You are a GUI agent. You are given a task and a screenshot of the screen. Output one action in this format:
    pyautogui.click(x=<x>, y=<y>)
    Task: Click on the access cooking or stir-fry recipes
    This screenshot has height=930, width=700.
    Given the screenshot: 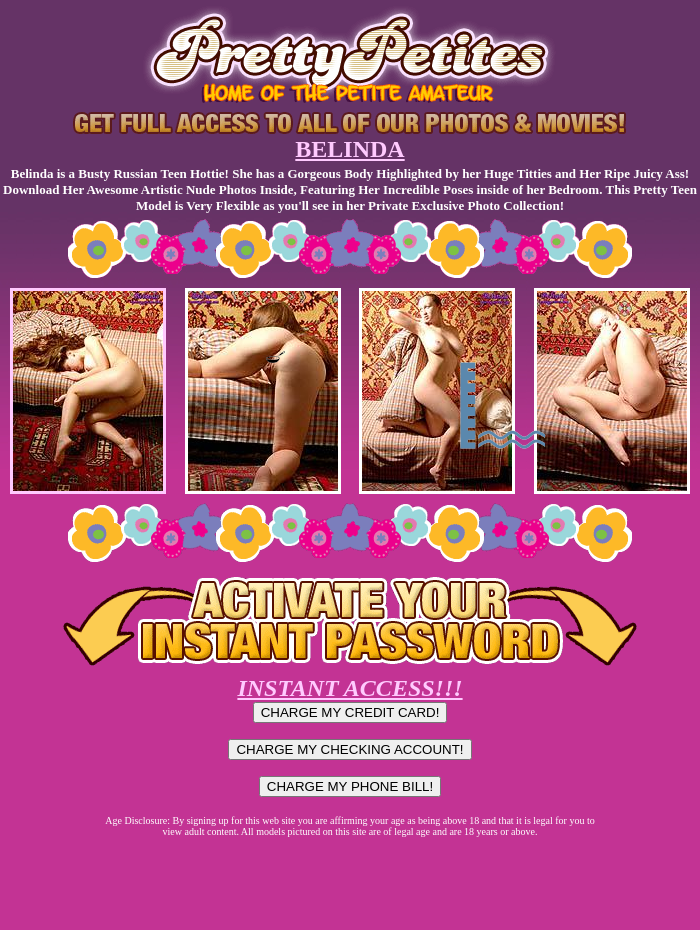 What is the action you would take?
    pyautogui.click(x=275, y=356)
    